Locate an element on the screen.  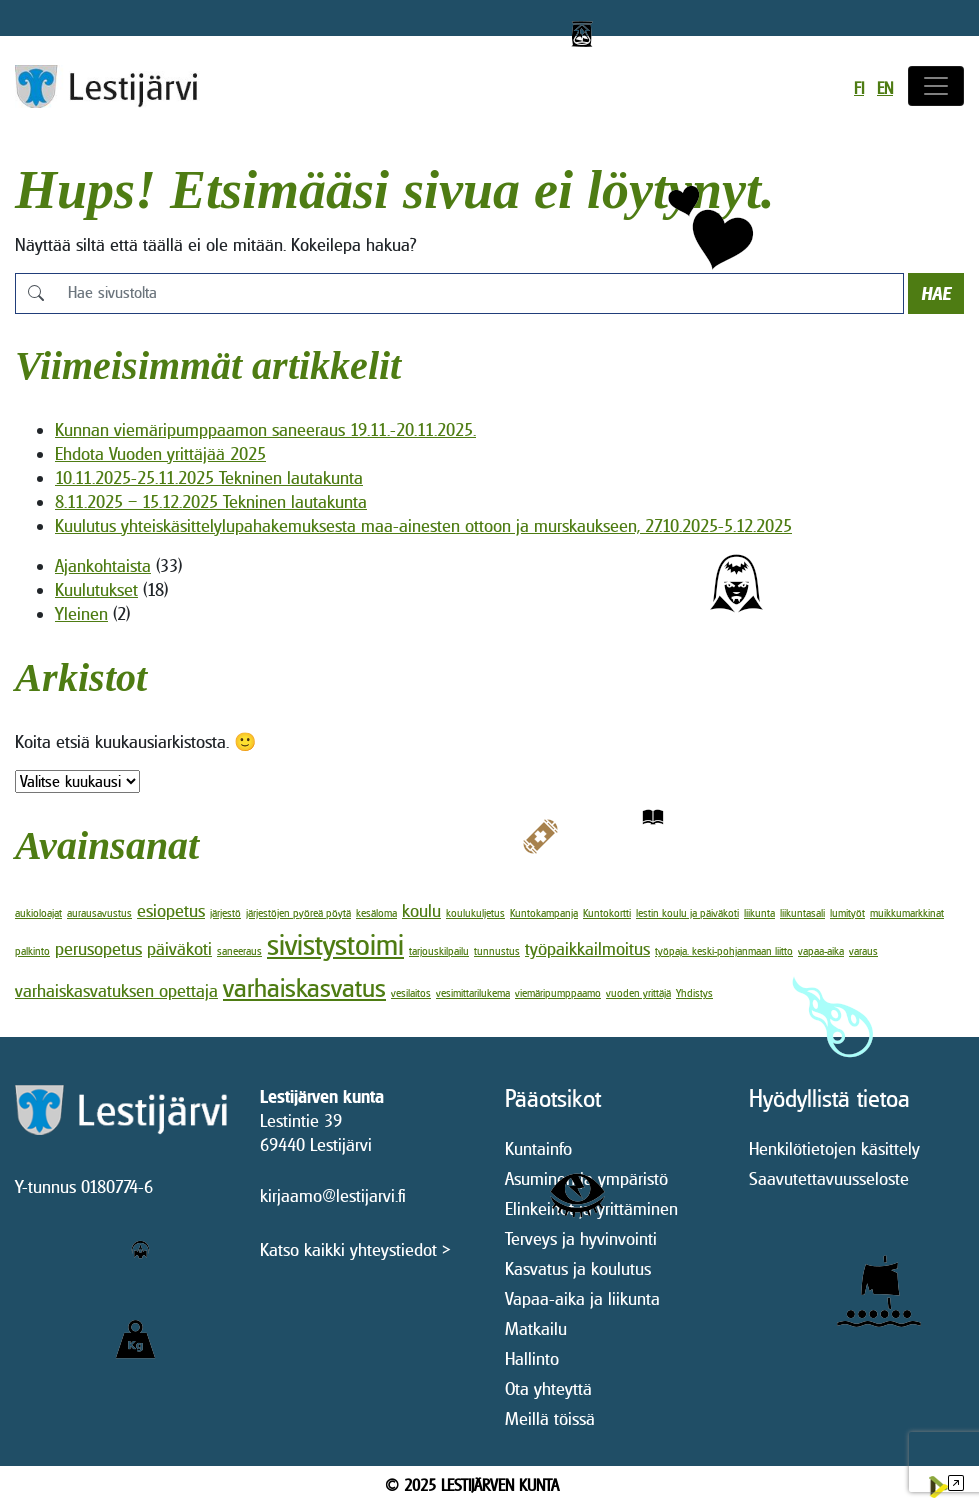
adjust item weight or mass settings is located at coordinates (135, 1338).